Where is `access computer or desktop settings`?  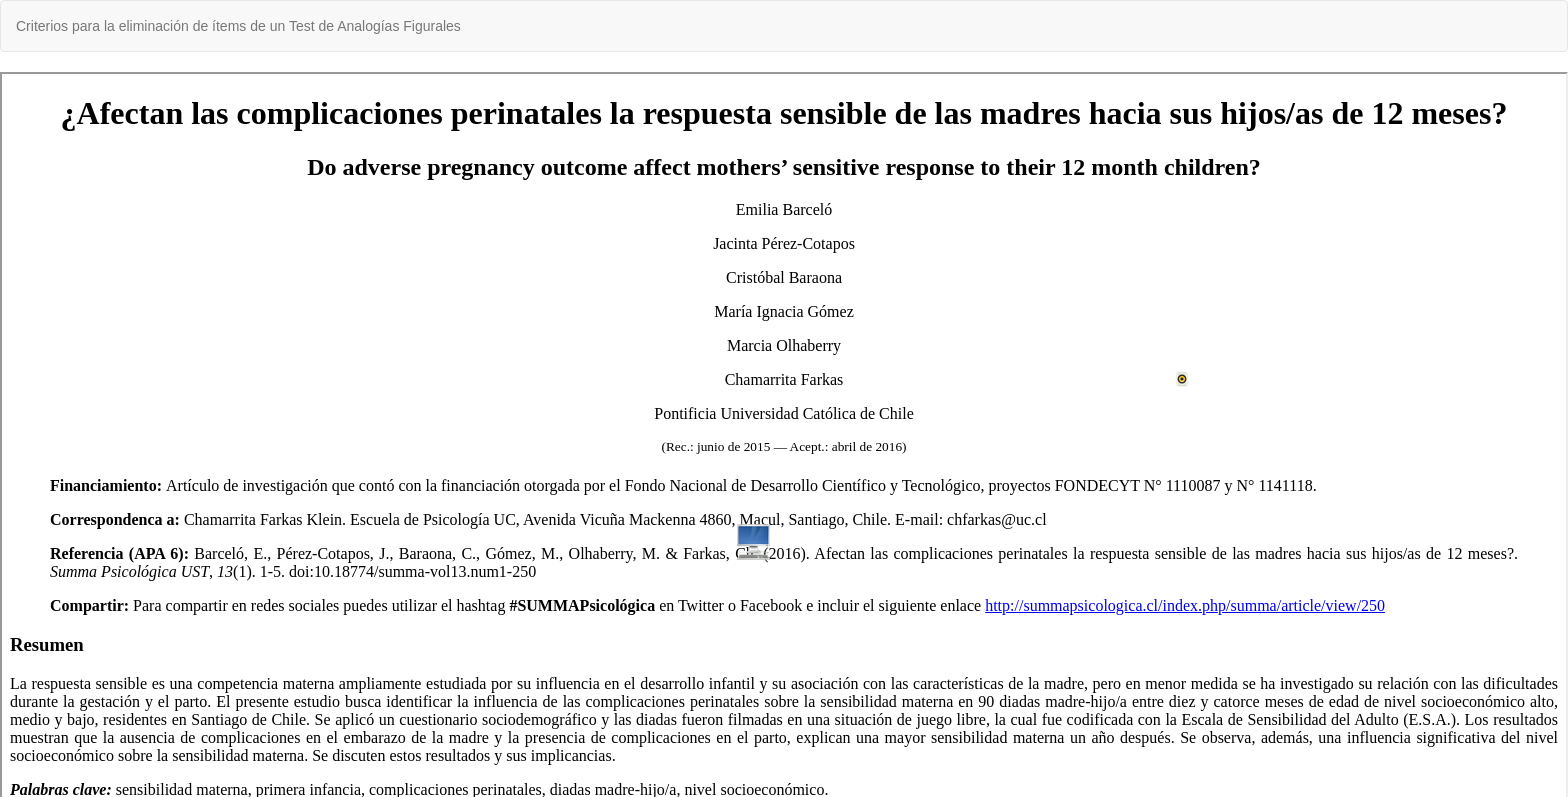
access computer or desktop settings is located at coordinates (753, 542).